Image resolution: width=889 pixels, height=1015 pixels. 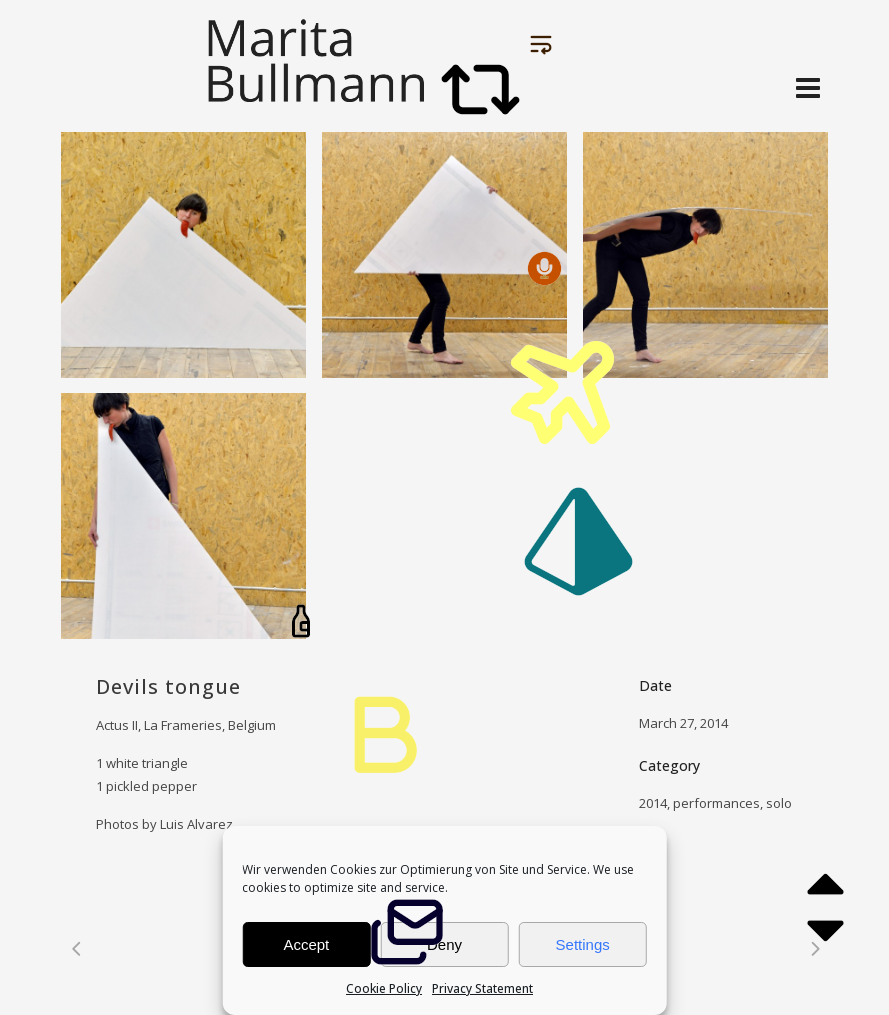 What do you see at coordinates (825, 907) in the screenshot?
I see `expand or collapse a dropdown menu` at bounding box center [825, 907].